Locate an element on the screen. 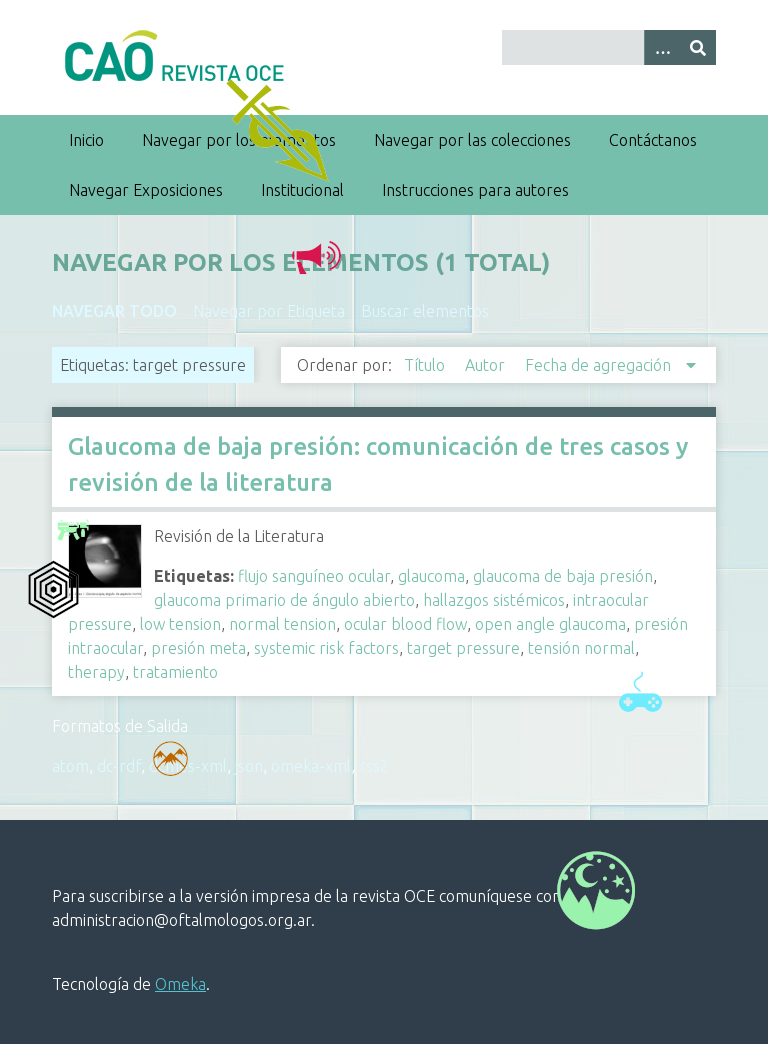  toggle night mode or dark theme is located at coordinates (596, 890).